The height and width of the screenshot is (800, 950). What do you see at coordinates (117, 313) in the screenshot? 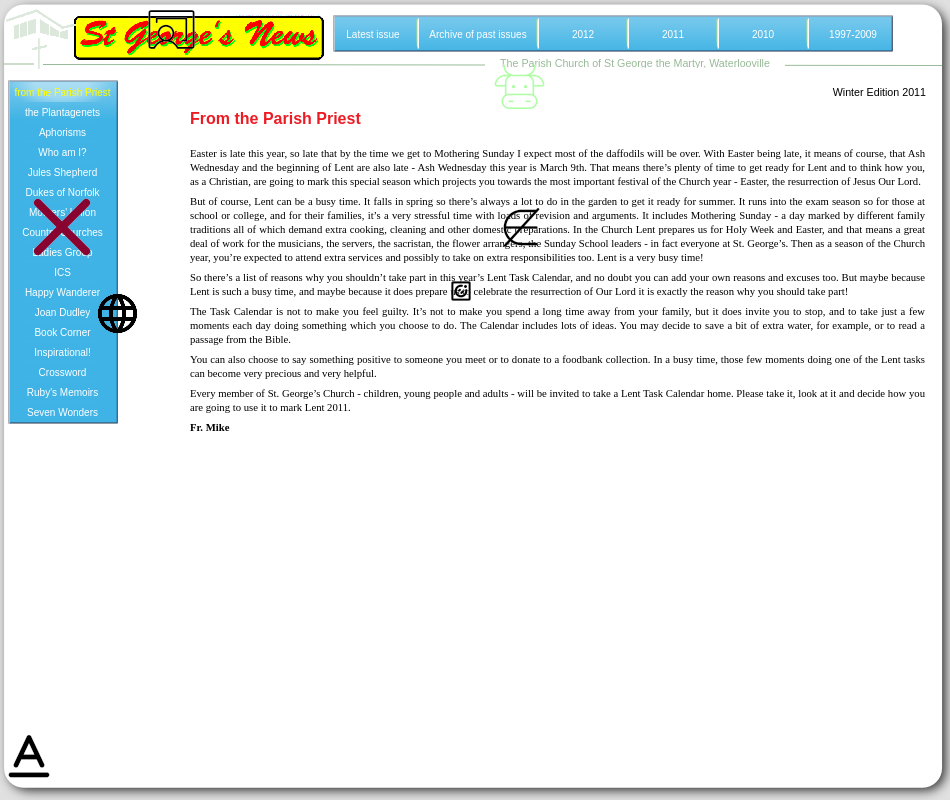
I see `change language settings` at bounding box center [117, 313].